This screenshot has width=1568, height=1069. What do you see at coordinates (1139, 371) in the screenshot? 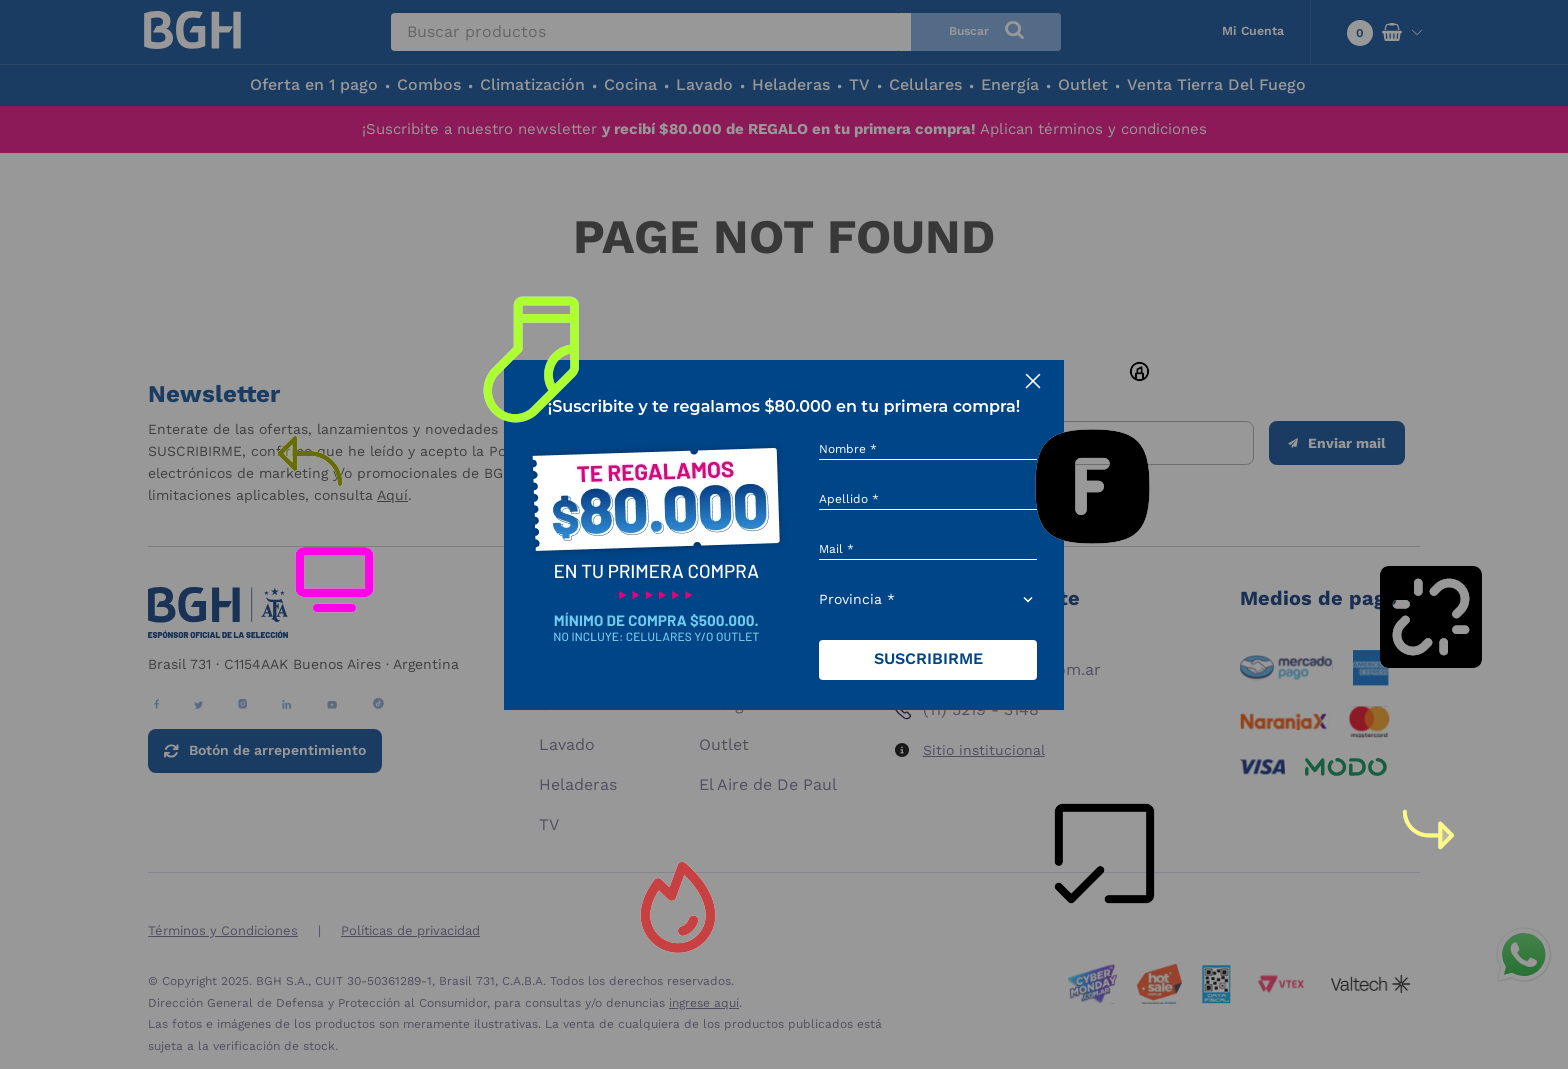
I see `activate highlighter tool` at bounding box center [1139, 371].